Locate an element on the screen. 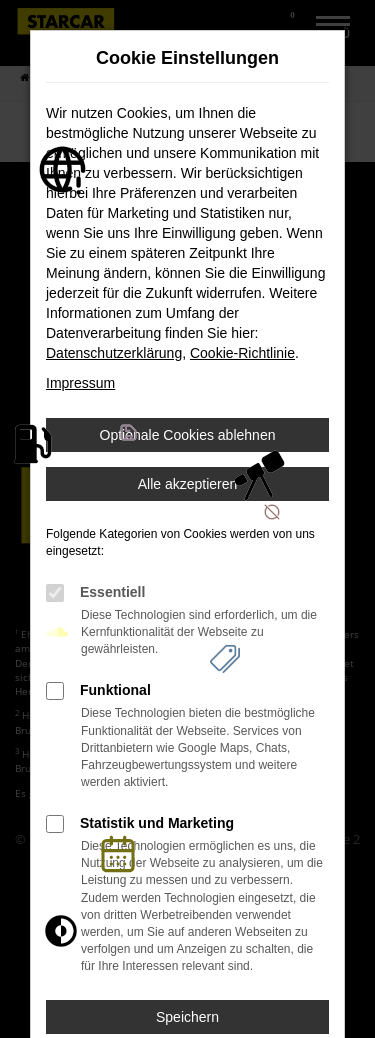 The image size is (375, 1038). view tags or labels is located at coordinates (225, 659).